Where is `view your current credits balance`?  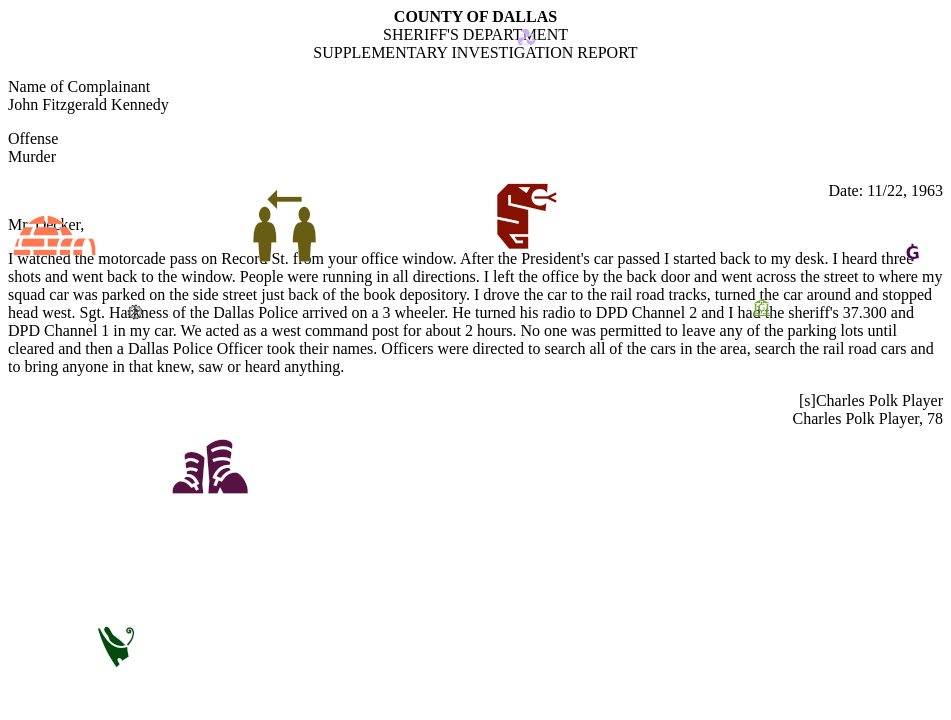 view your current credits balance is located at coordinates (912, 252).